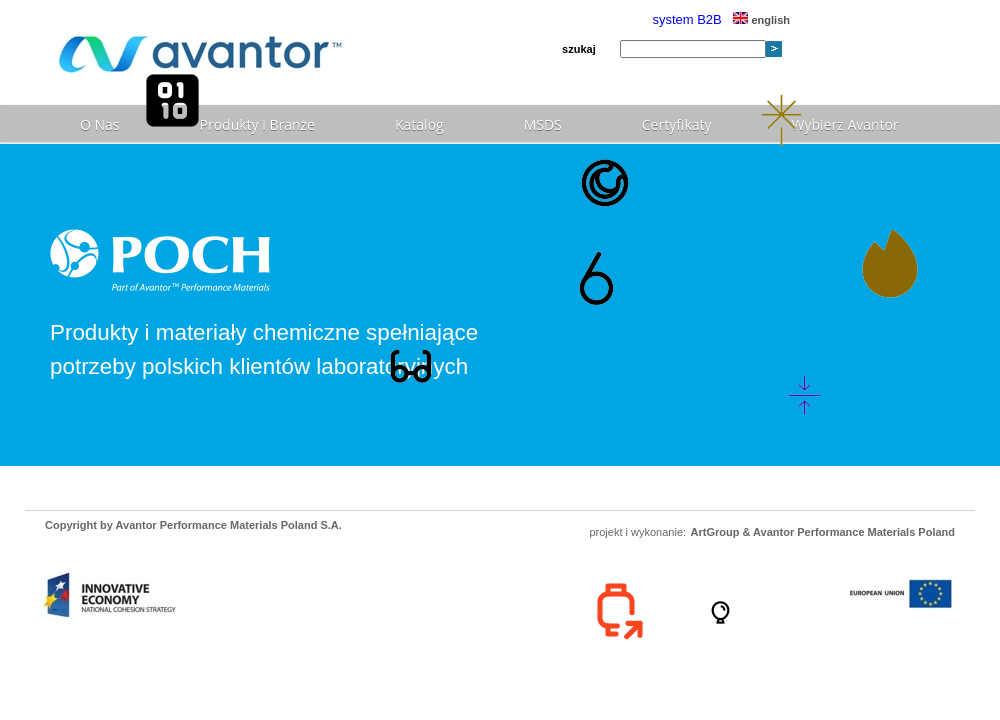 The width and height of the screenshot is (1000, 720). What do you see at coordinates (720, 612) in the screenshot?
I see `celebrate an event or milestone` at bounding box center [720, 612].